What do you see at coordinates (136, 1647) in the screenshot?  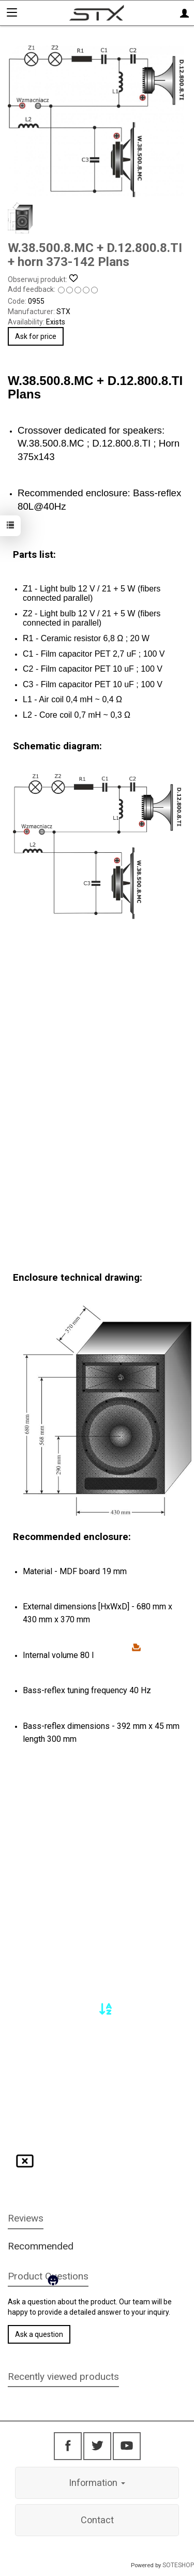 I see `access tissue box or hygiene supplies` at bounding box center [136, 1647].